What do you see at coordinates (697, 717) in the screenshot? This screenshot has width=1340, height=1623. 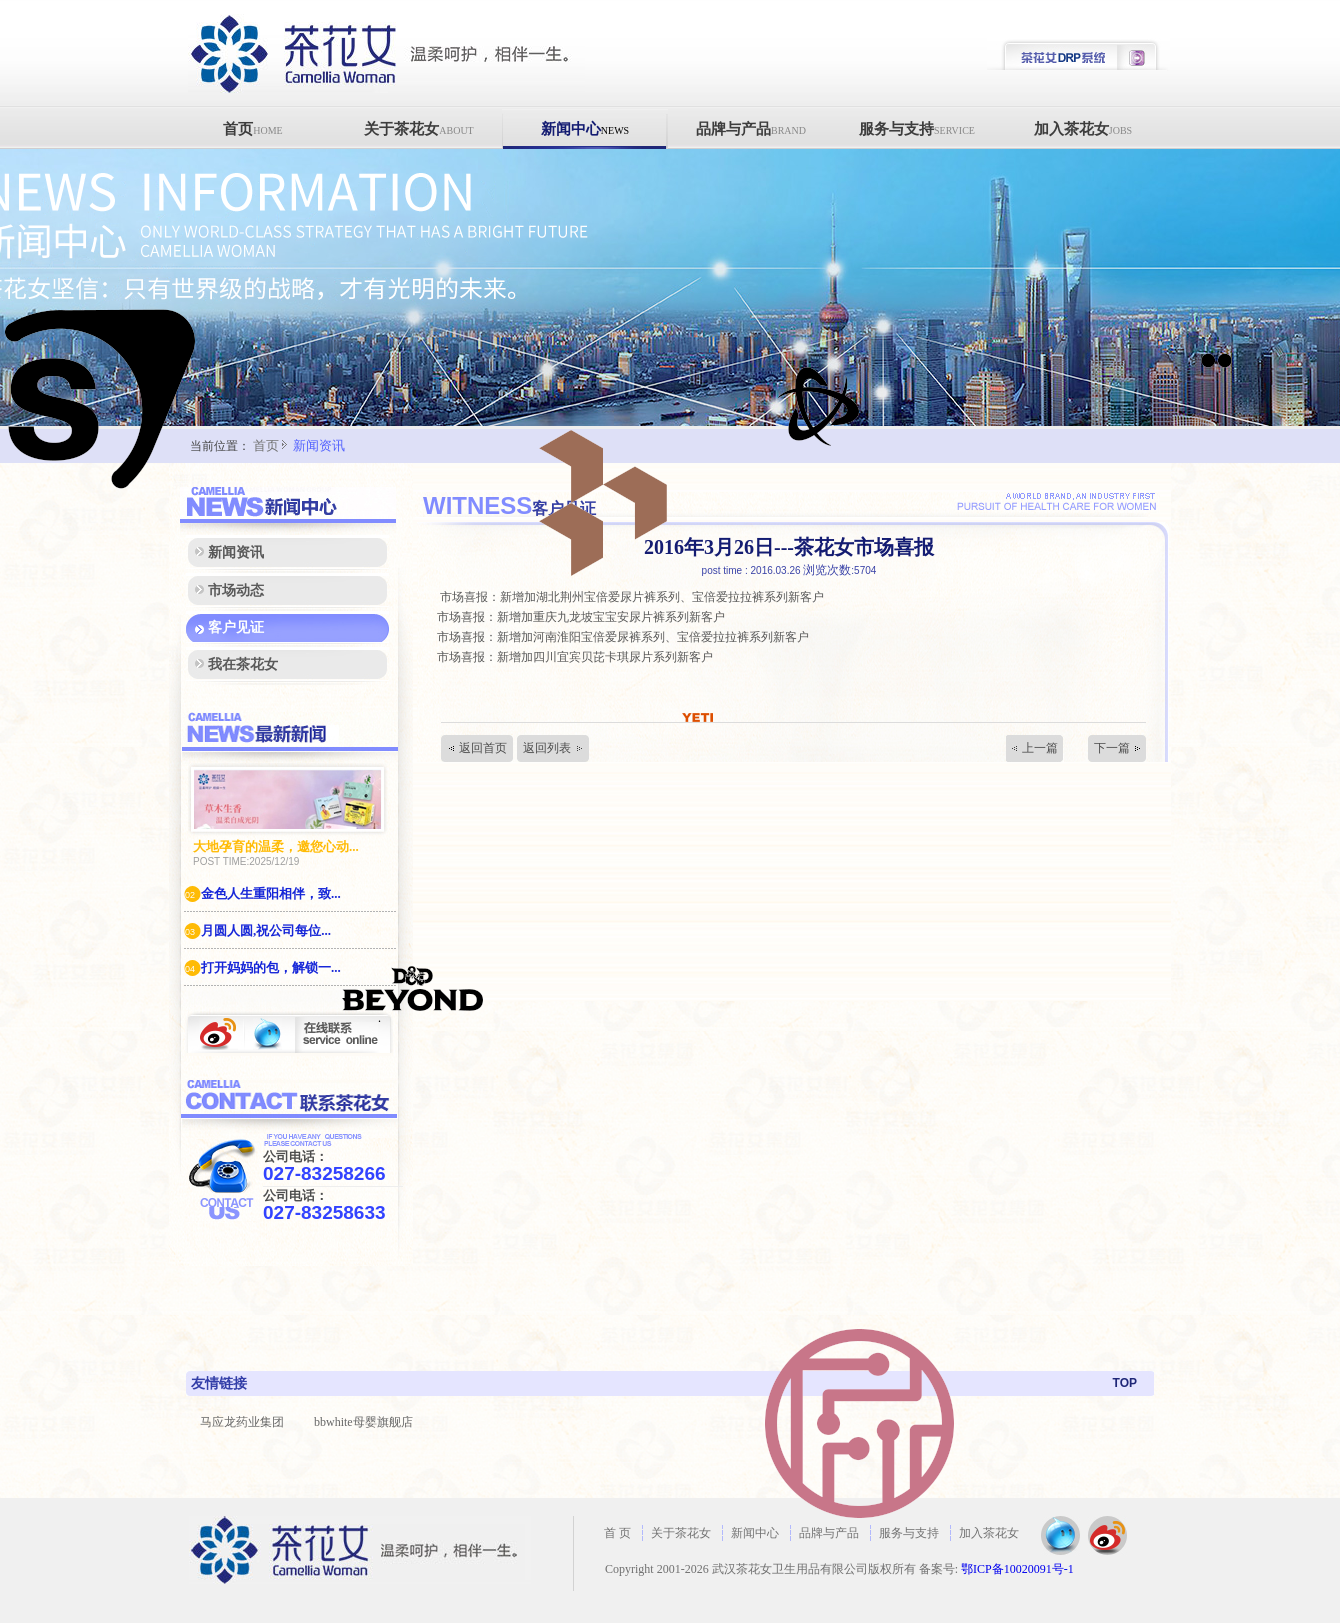 I see `YETI brand logo` at bounding box center [697, 717].